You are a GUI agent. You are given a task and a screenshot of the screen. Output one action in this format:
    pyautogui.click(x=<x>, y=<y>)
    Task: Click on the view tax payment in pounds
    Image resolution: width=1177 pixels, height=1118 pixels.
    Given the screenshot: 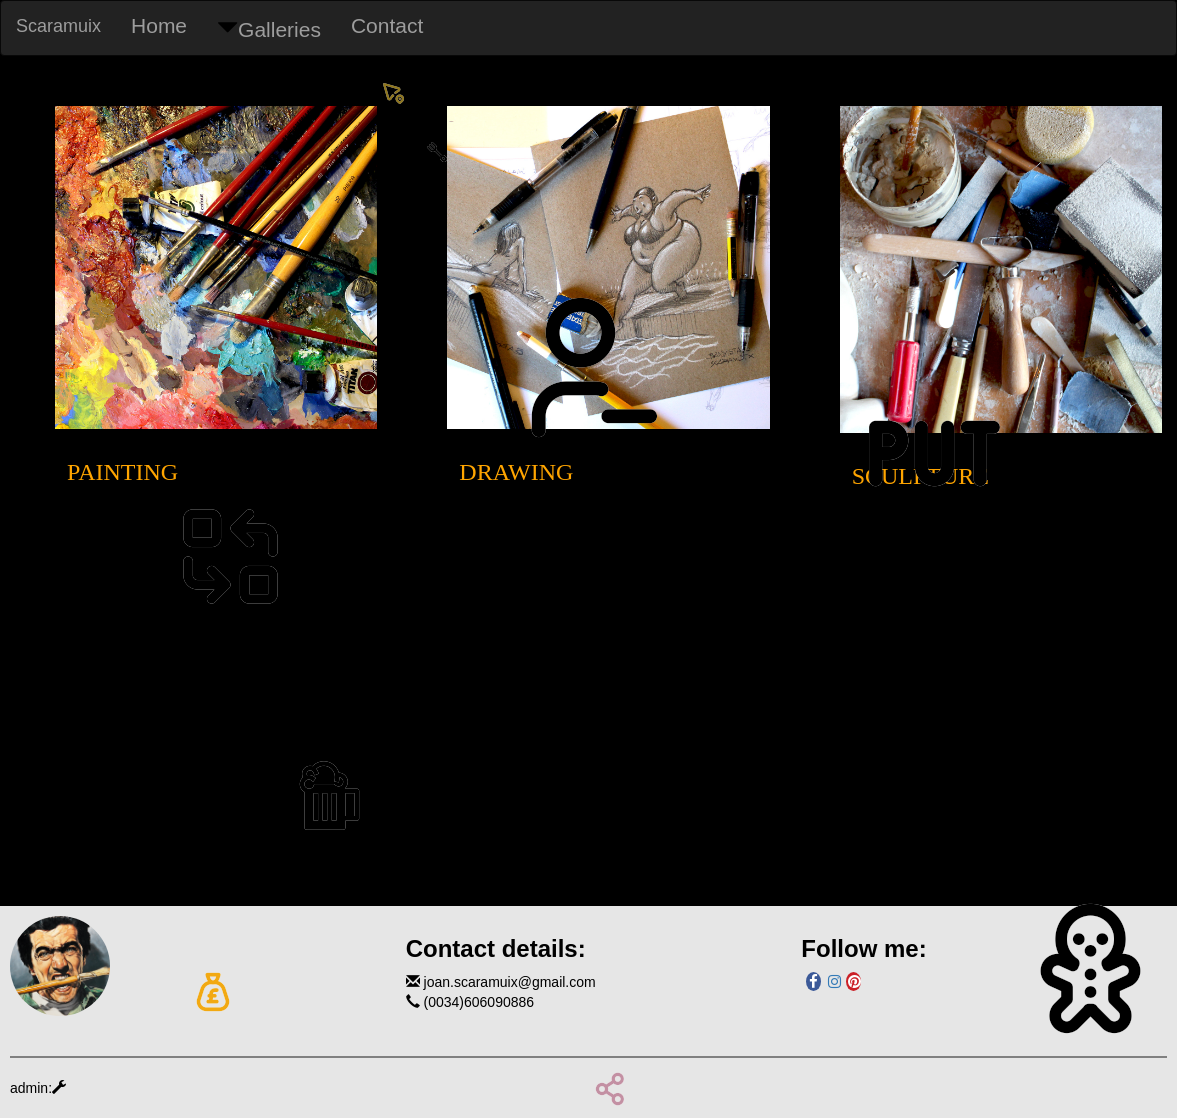 What is the action you would take?
    pyautogui.click(x=213, y=992)
    